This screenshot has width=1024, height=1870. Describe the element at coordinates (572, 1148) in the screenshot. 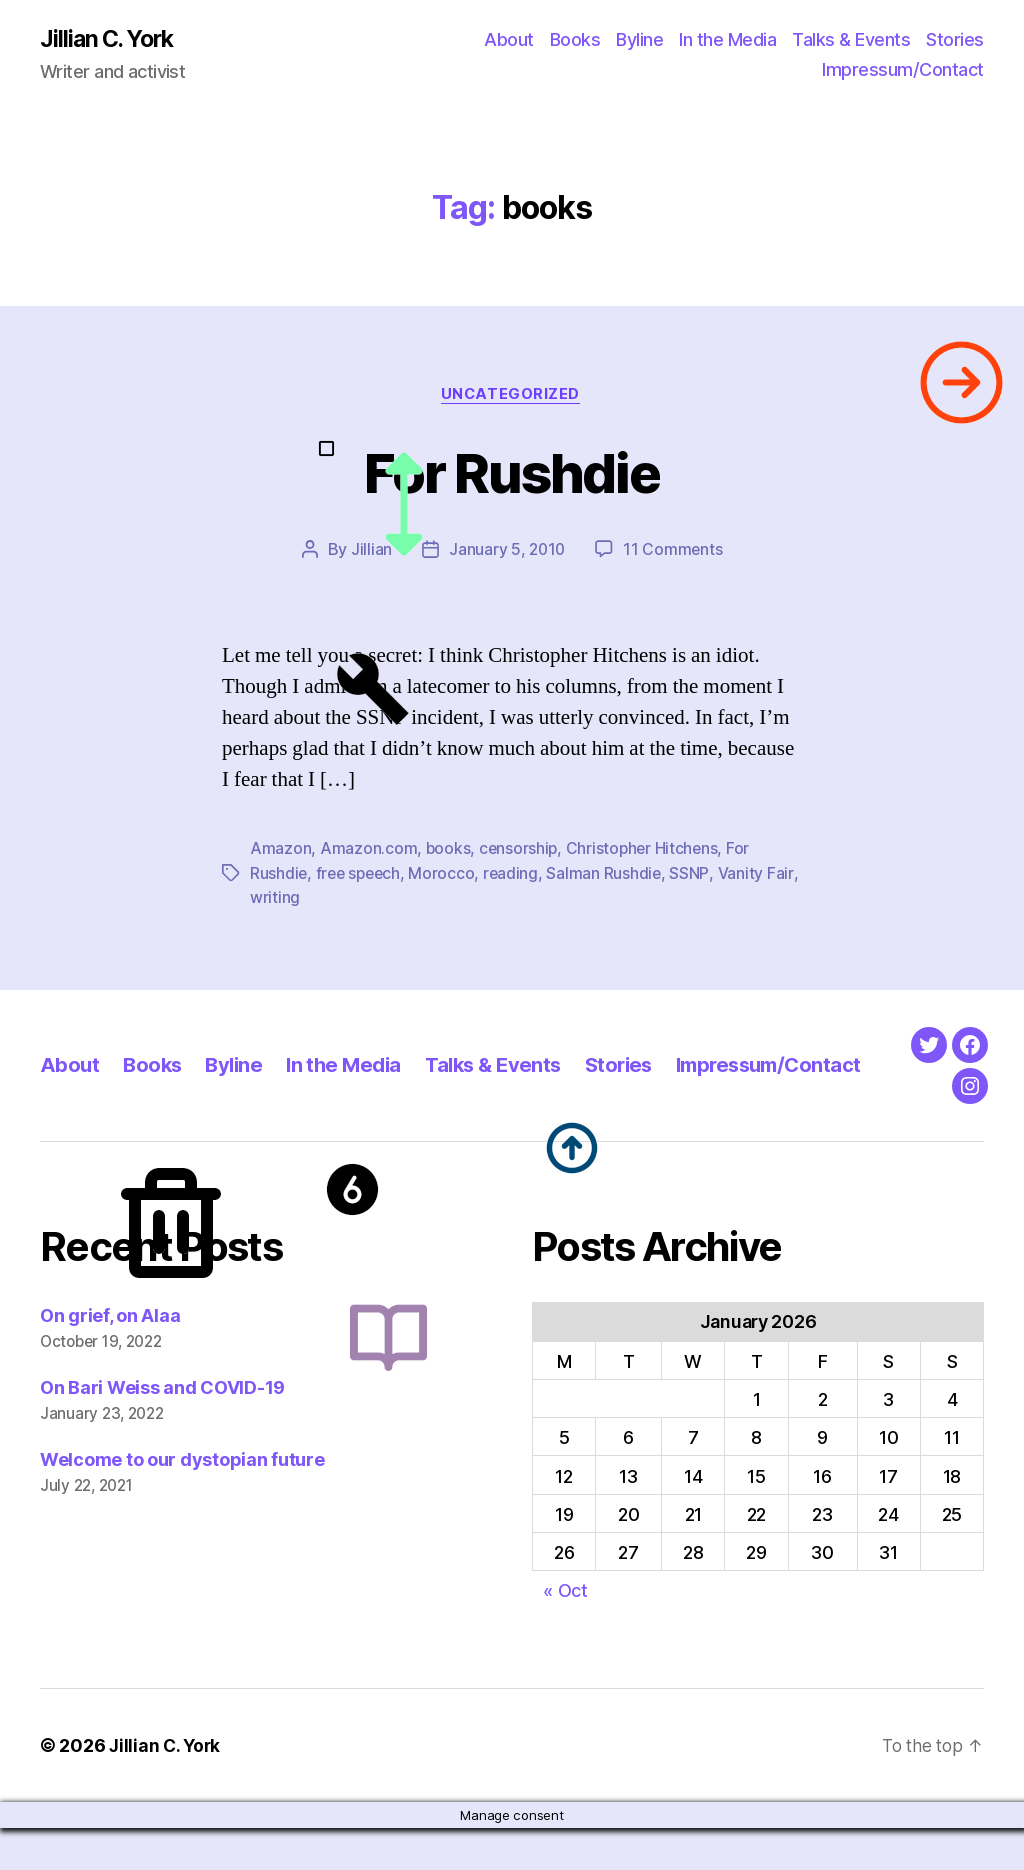

I see `upload a file or content` at that location.